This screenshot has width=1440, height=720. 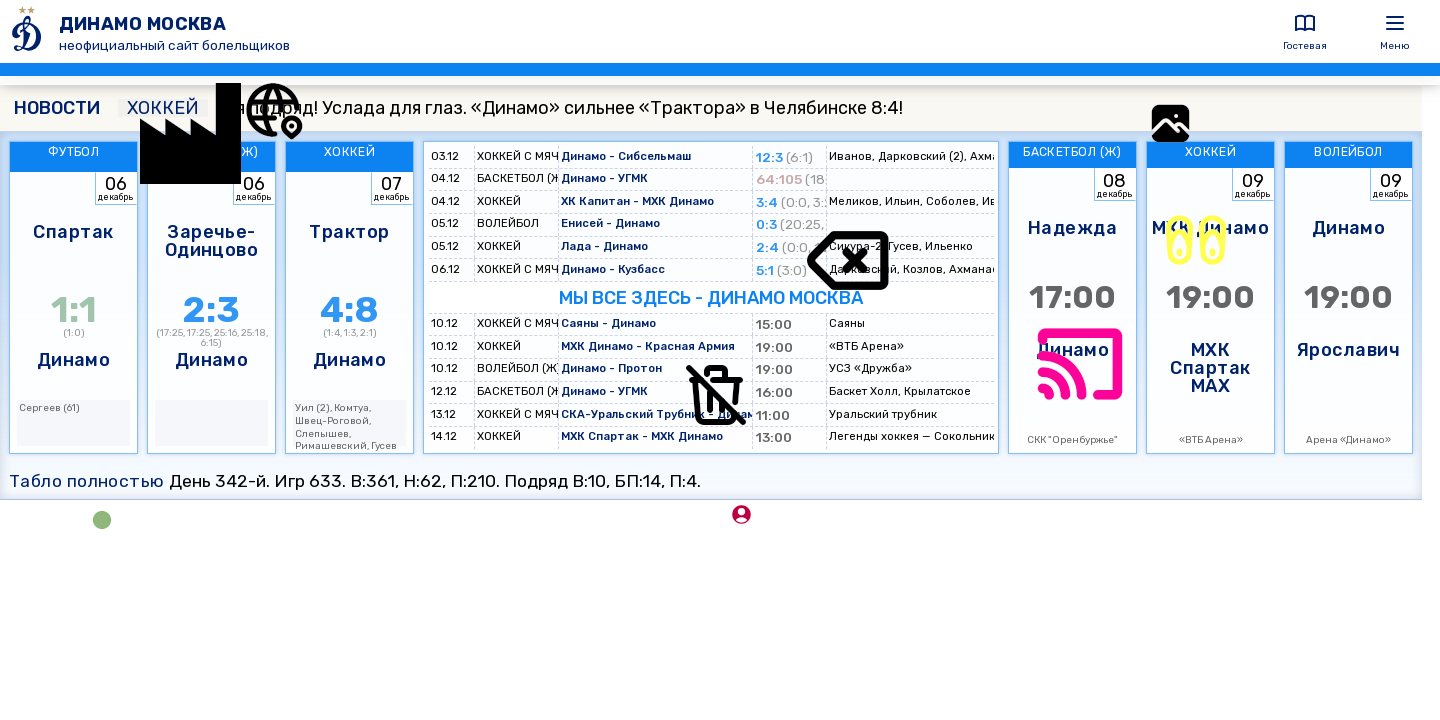 What do you see at coordinates (102, 520) in the screenshot?
I see `indicates 100% completion` at bounding box center [102, 520].